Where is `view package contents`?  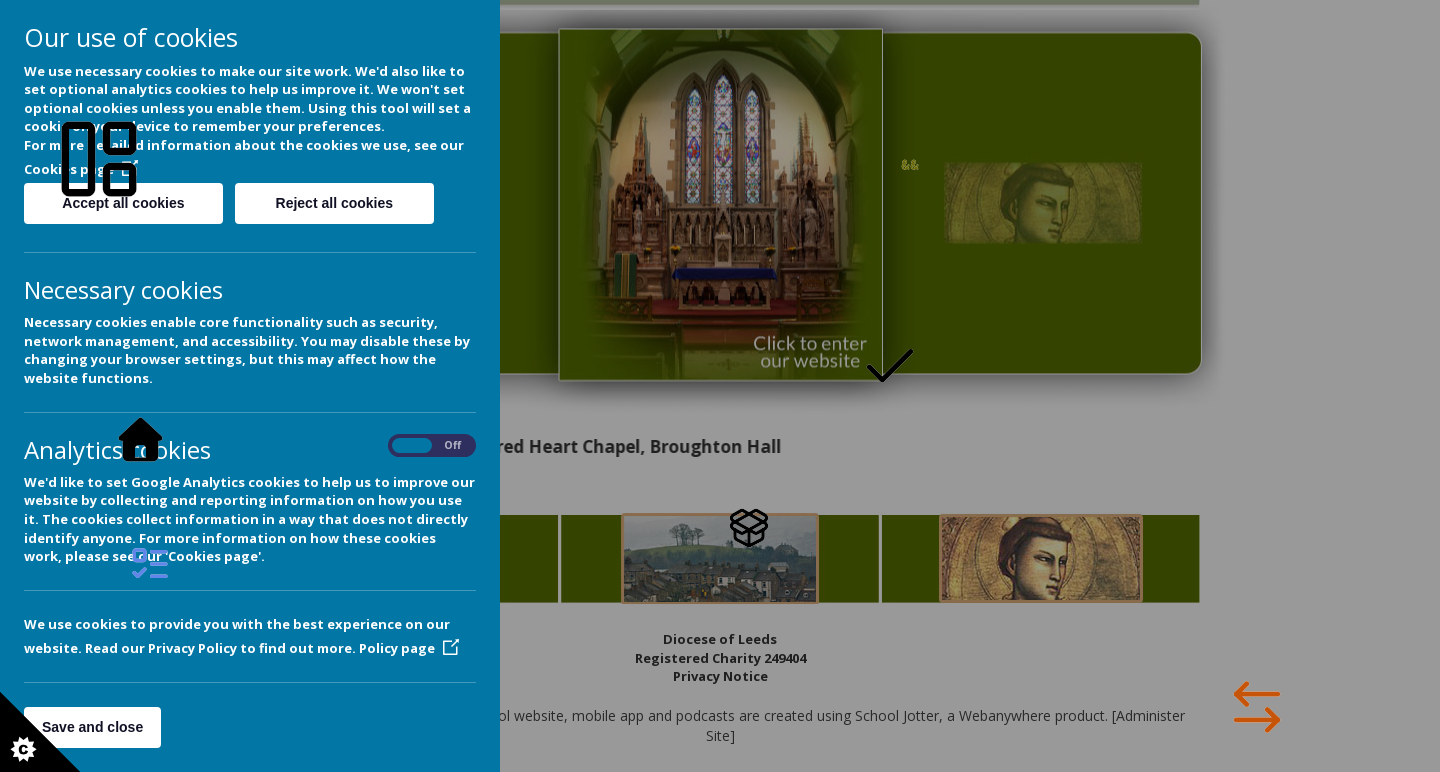 view package contents is located at coordinates (749, 528).